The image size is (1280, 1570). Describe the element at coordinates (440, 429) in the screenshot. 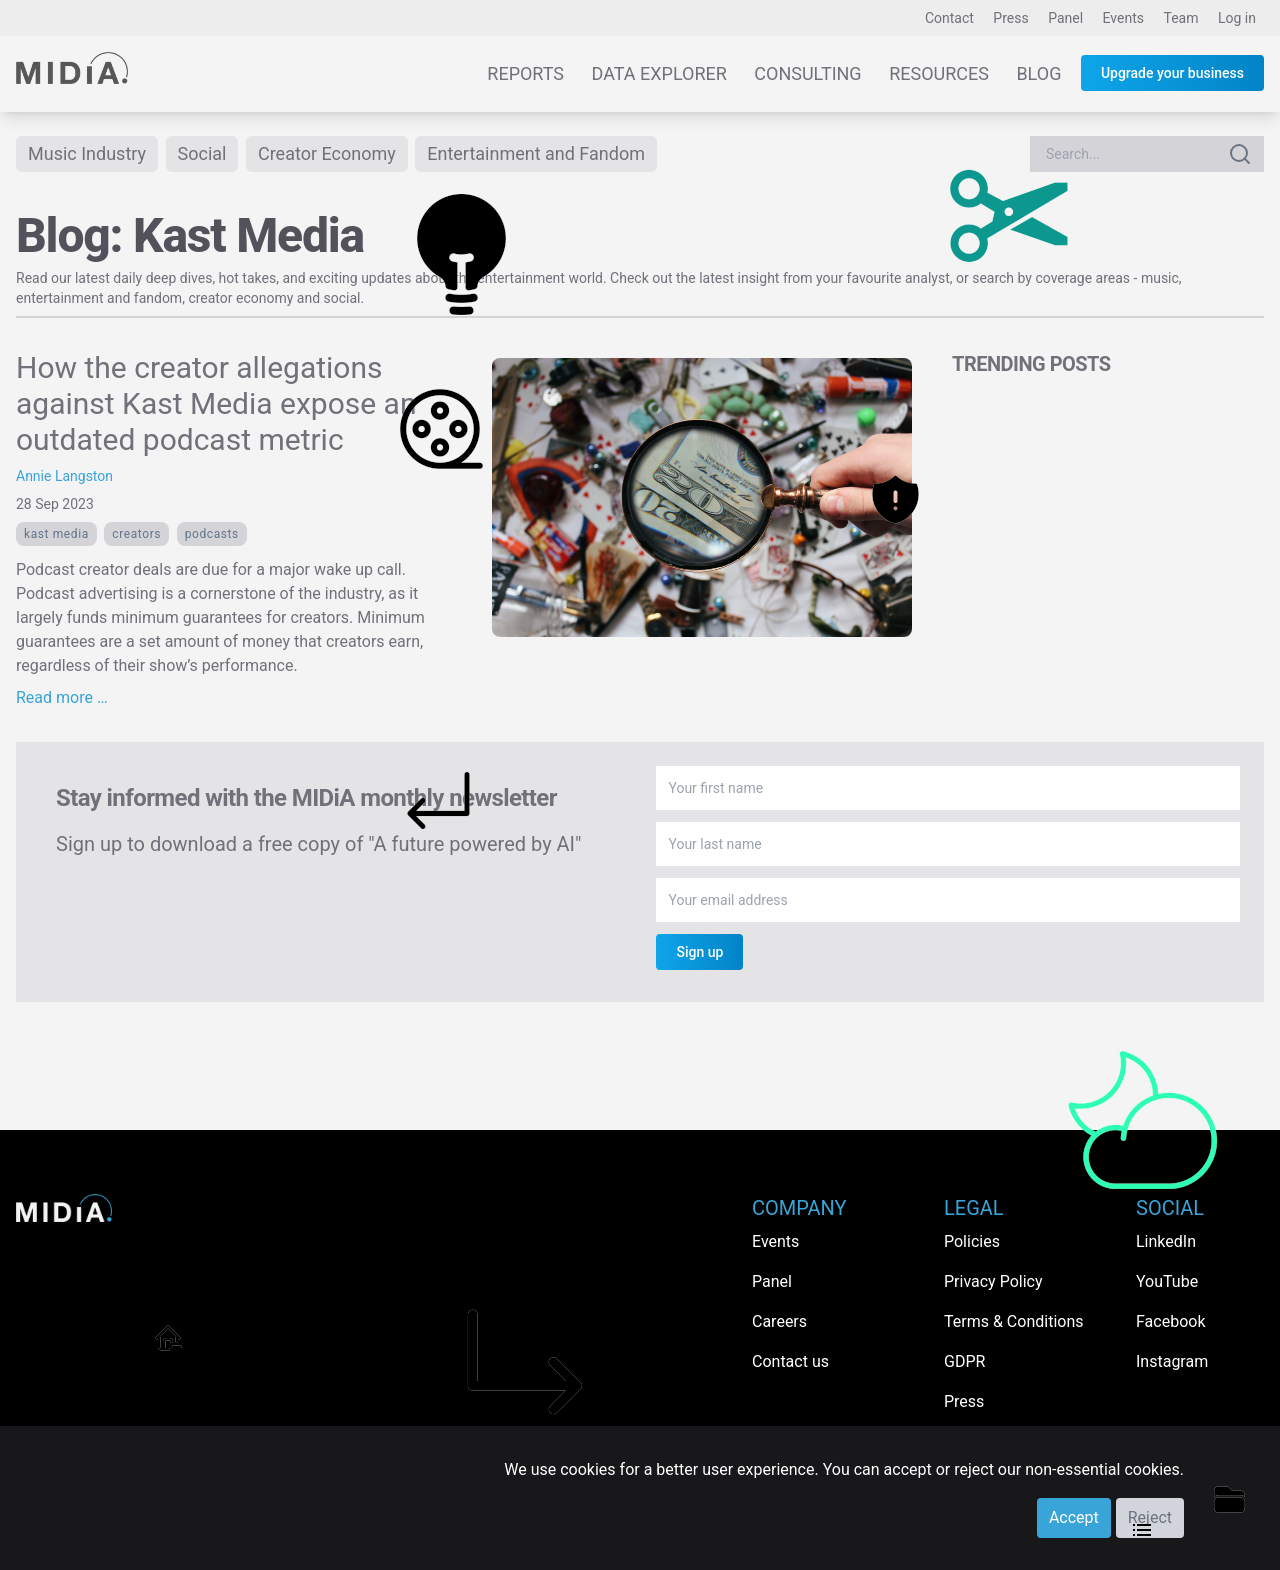

I see `access video or film library` at that location.